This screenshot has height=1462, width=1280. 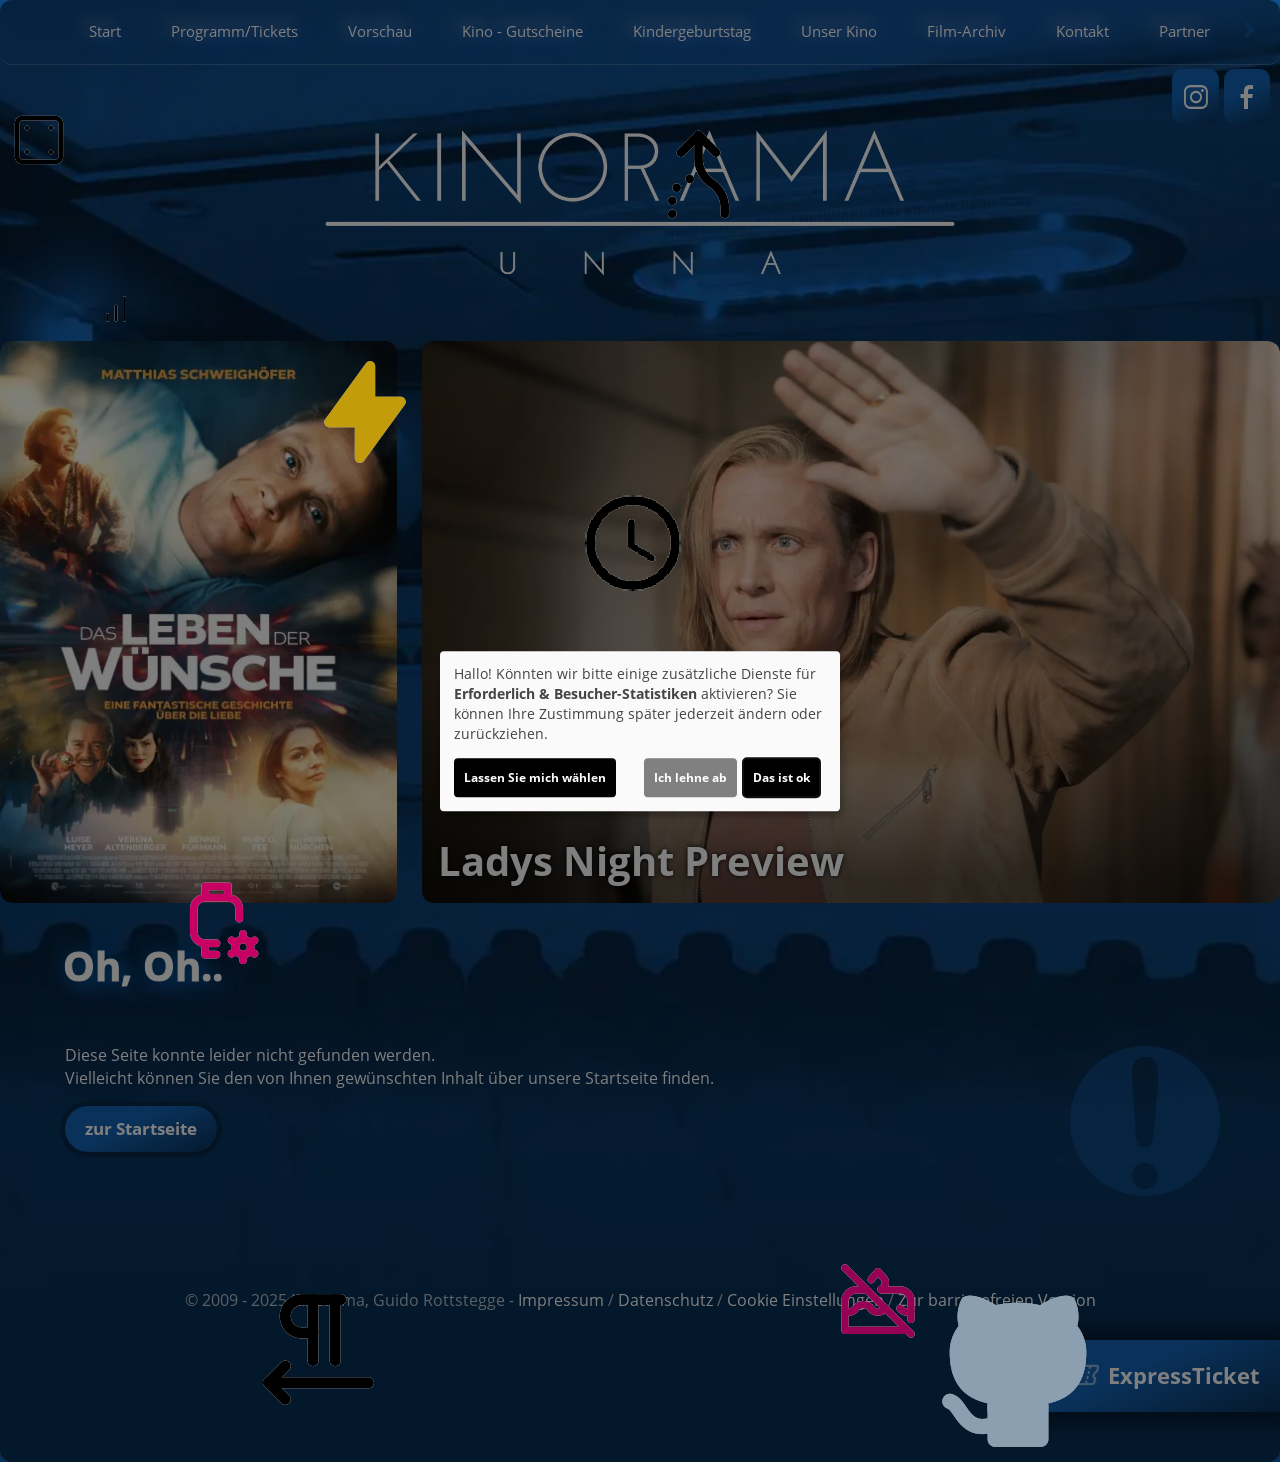 What do you see at coordinates (698, 174) in the screenshot?
I see `merge content from right side` at bounding box center [698, 174].